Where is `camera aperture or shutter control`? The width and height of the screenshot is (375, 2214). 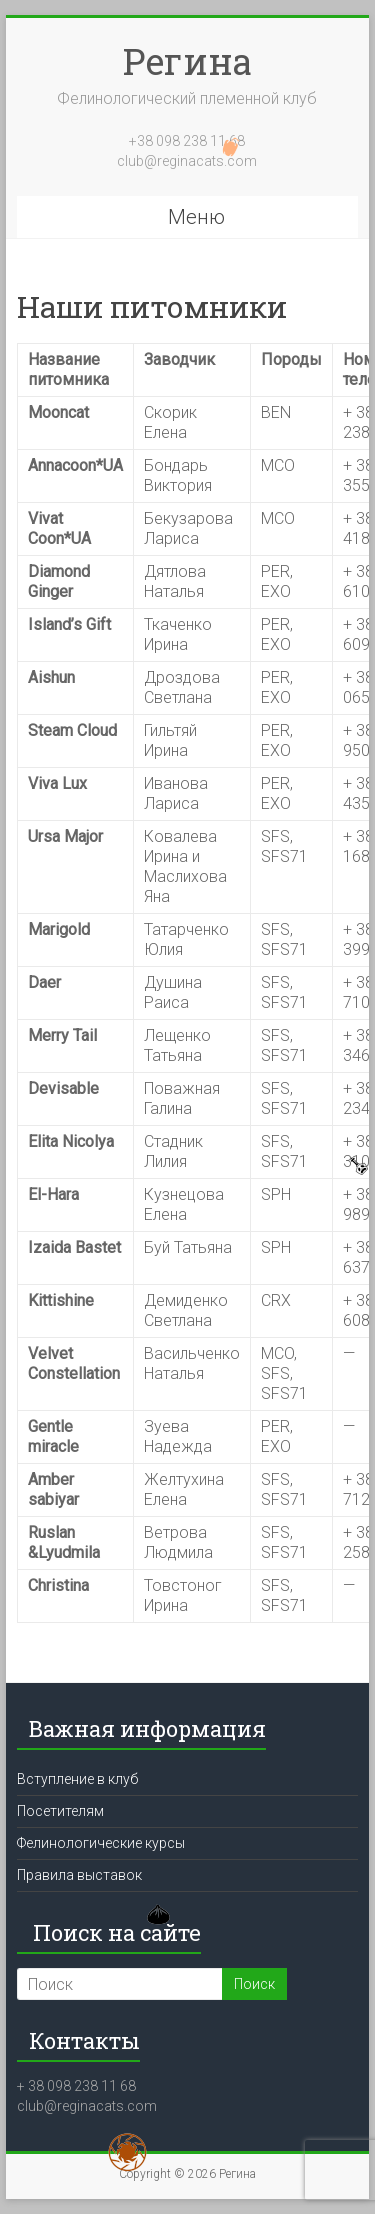 camera aperture or shutter control is located at coordinates (127, 2152).